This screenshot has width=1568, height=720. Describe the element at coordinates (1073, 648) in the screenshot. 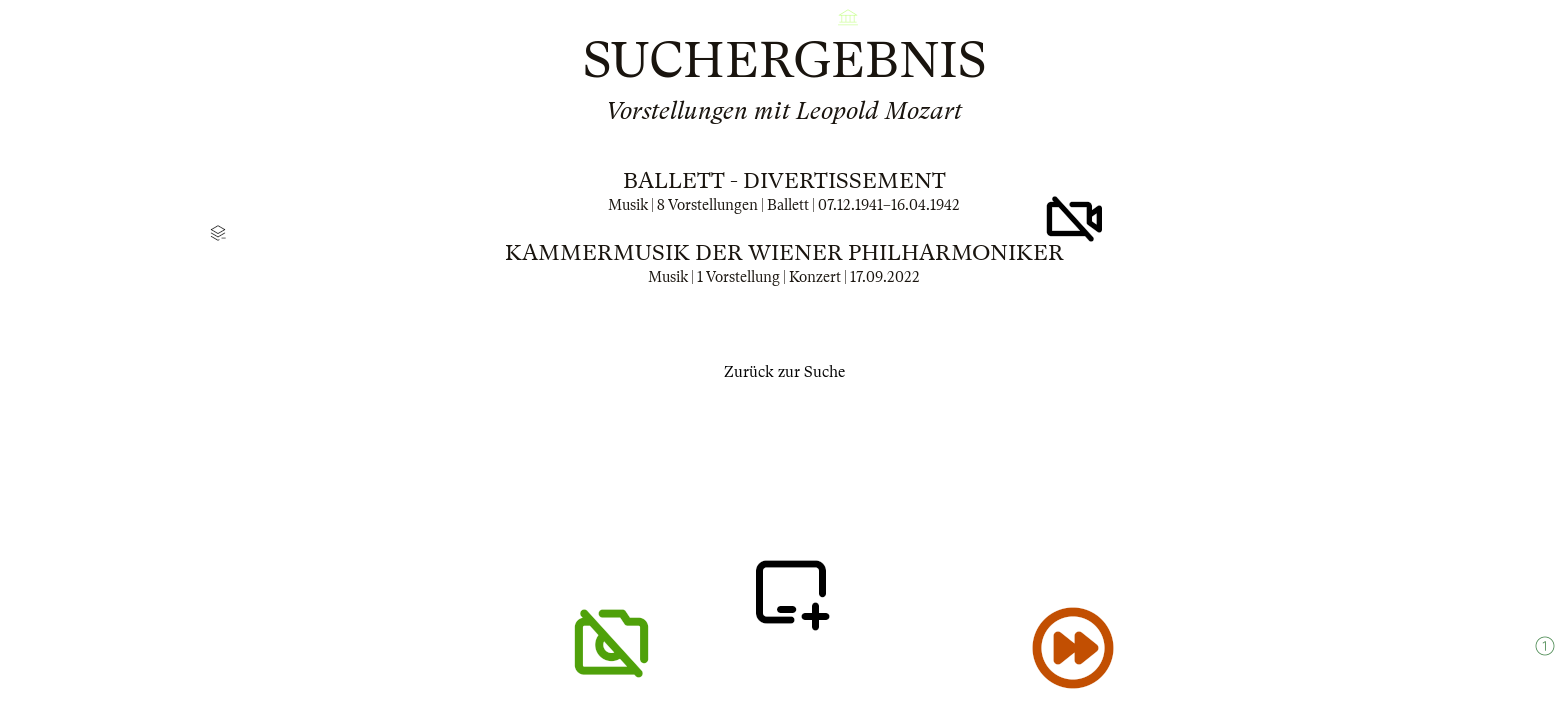

I see `skip forward in media playback` at that location.